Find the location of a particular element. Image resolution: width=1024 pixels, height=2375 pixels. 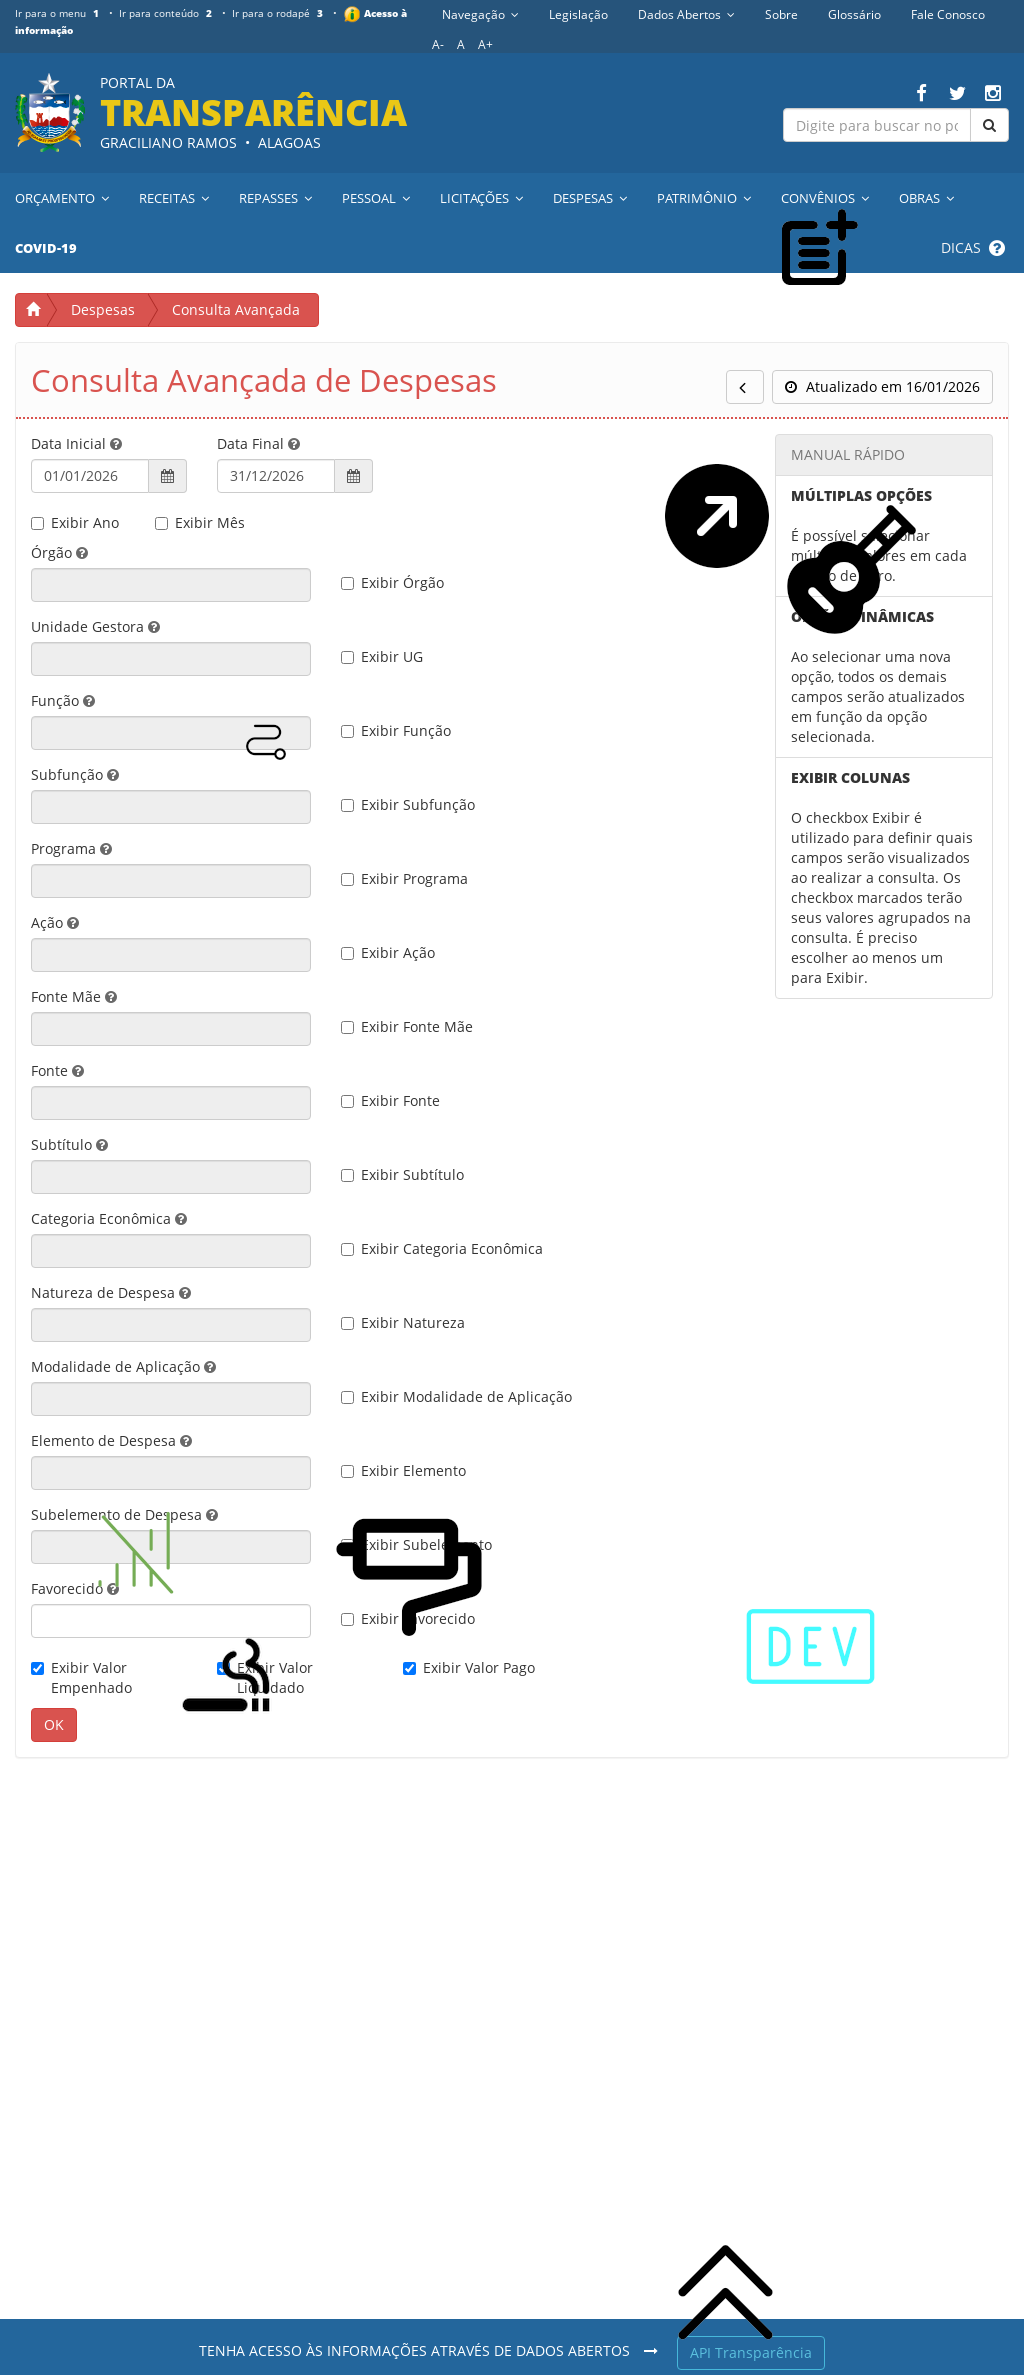

customize theme or appearance settings is located at coordinates (409, 1568).